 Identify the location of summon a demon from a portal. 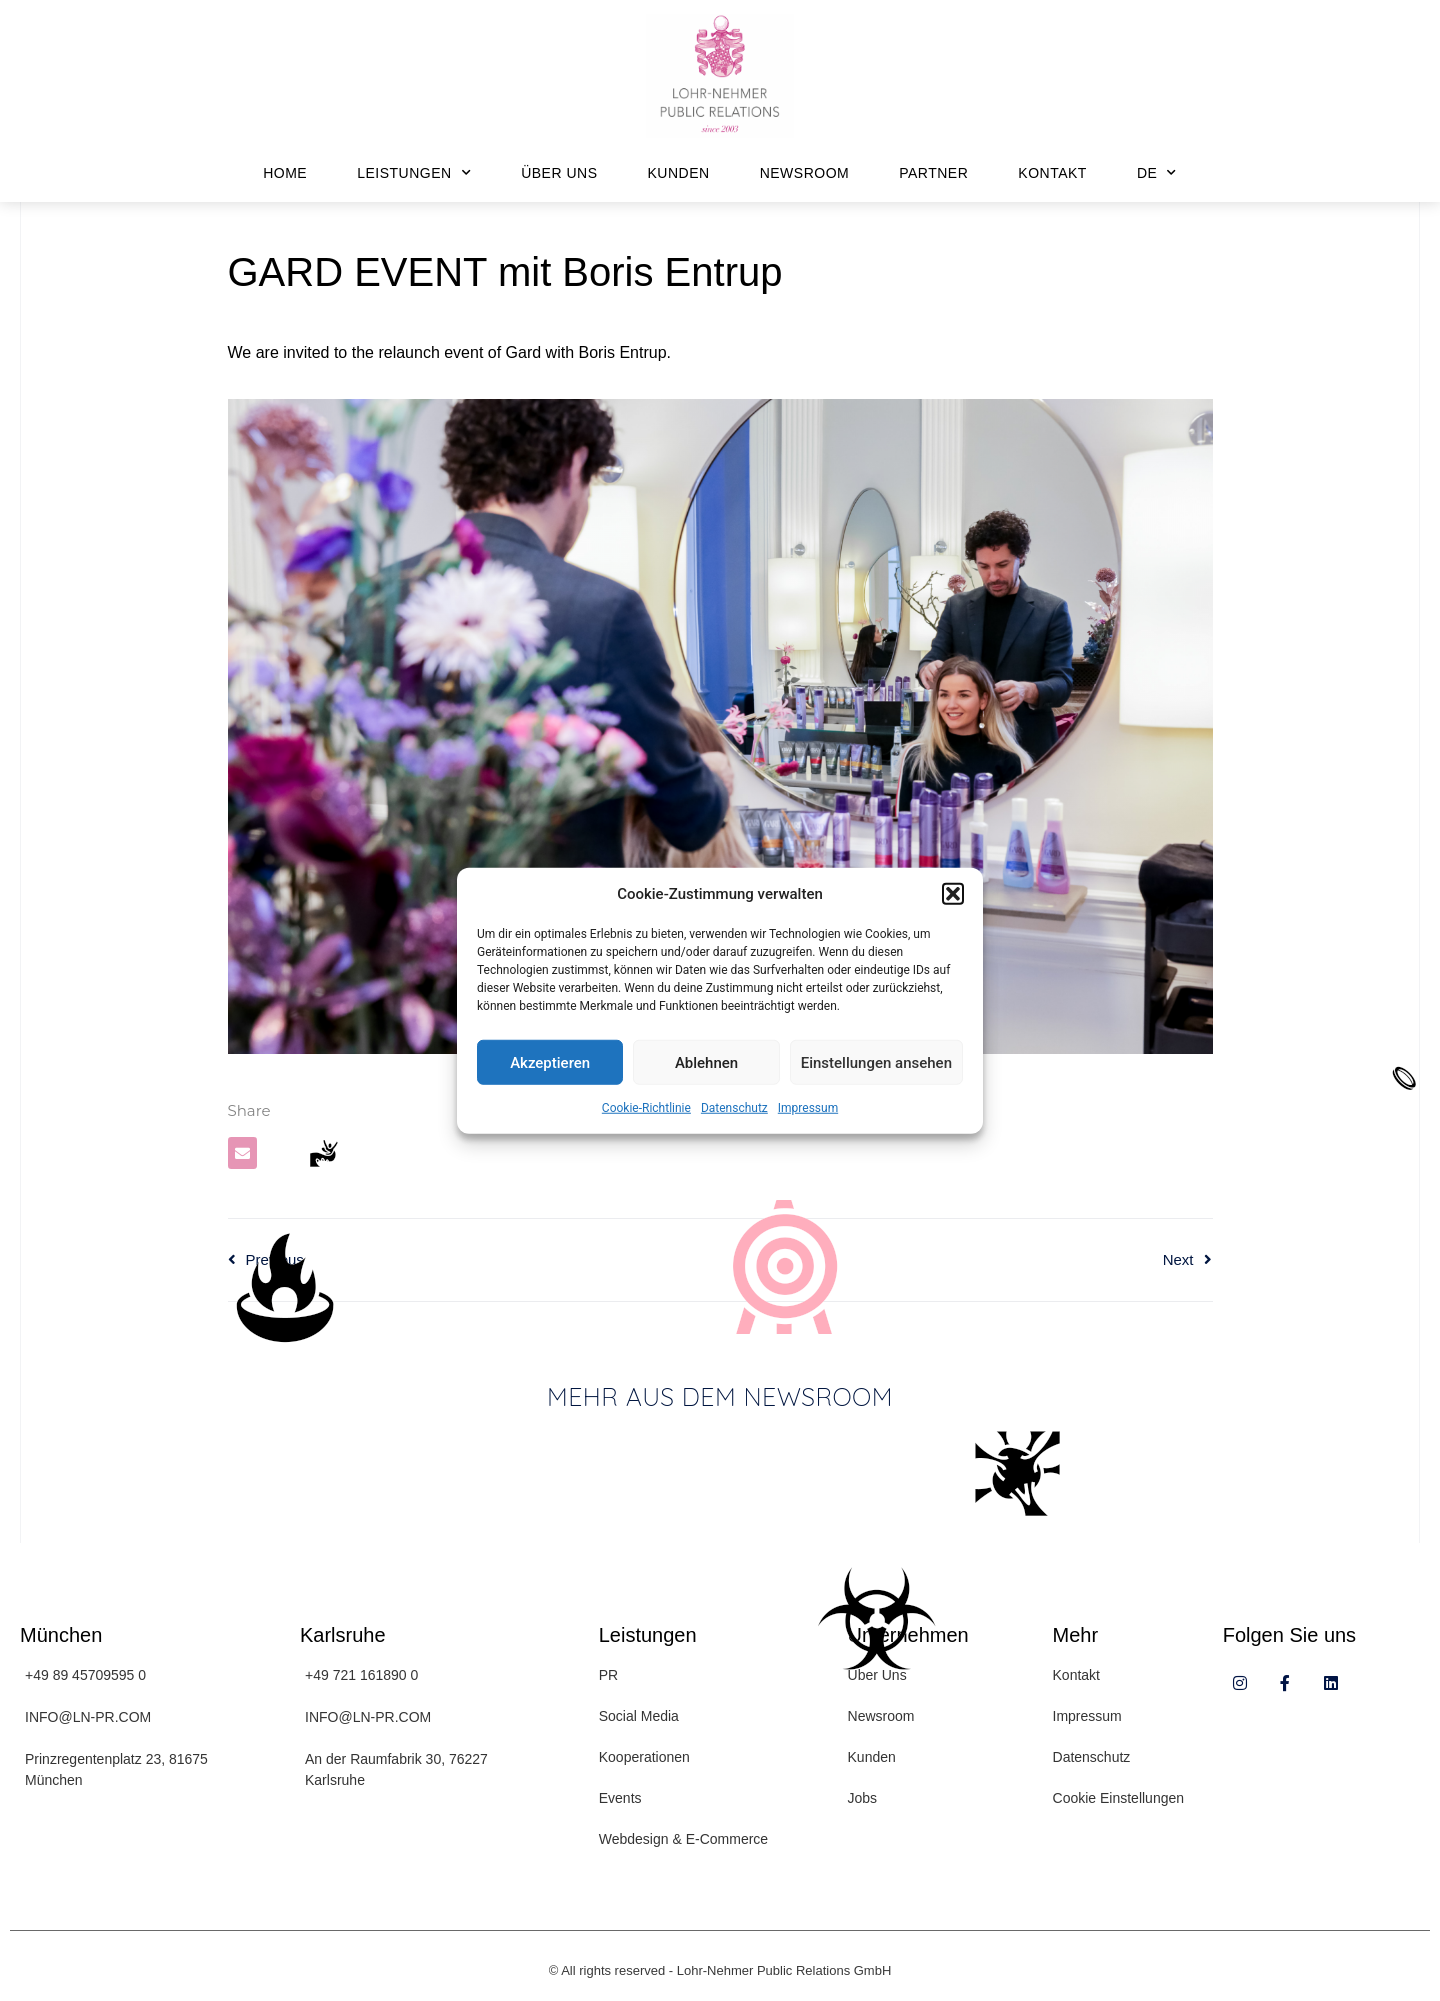
(324, 1153).